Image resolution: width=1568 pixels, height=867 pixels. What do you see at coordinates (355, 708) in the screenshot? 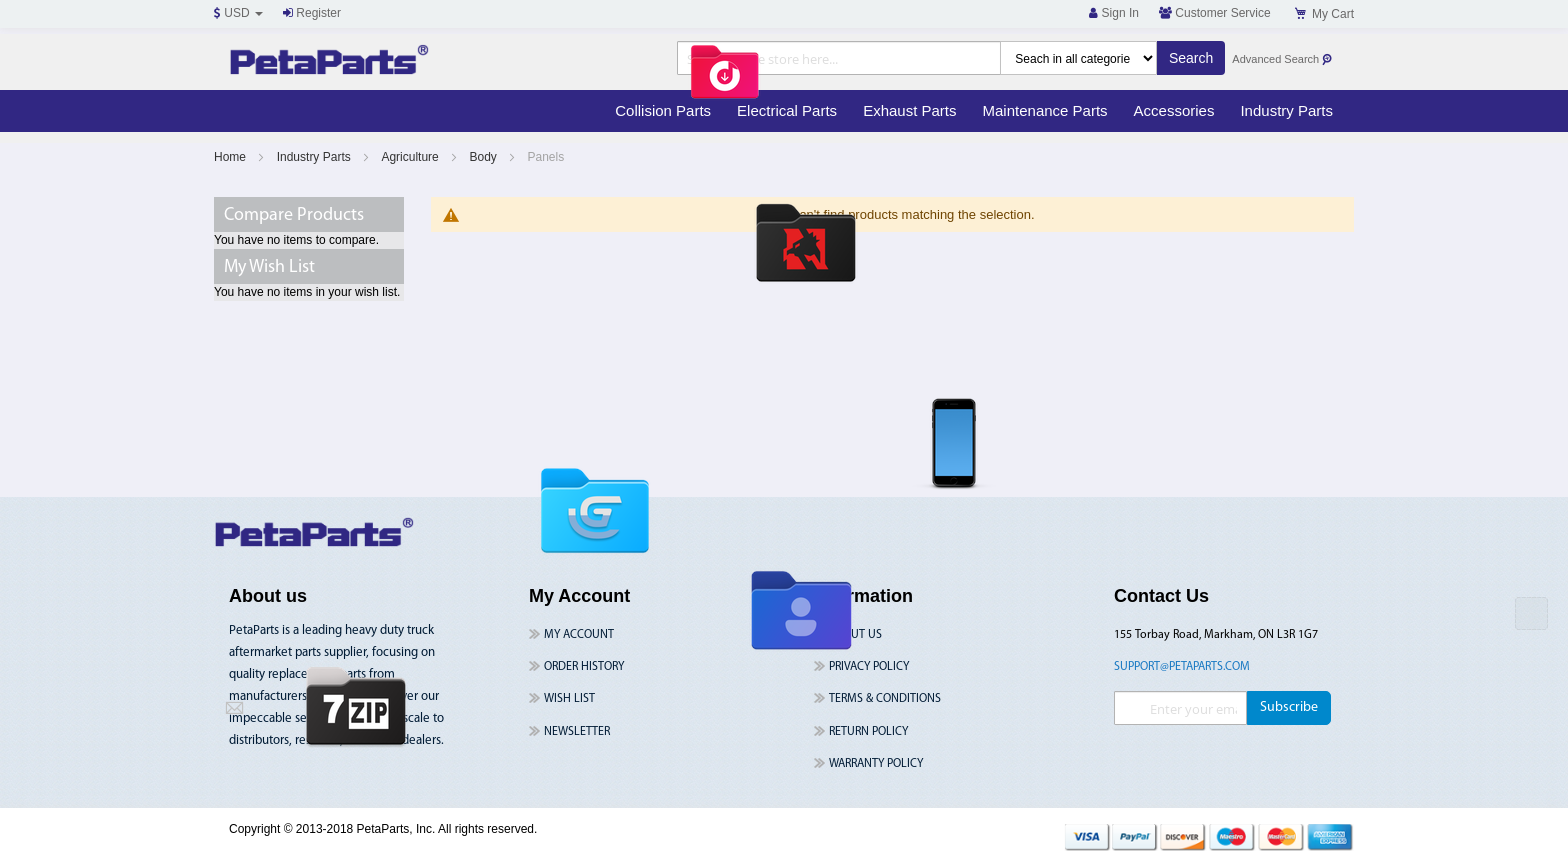
I see `open folder containing 7-zip compressed files` at bounding box center [355, 708].